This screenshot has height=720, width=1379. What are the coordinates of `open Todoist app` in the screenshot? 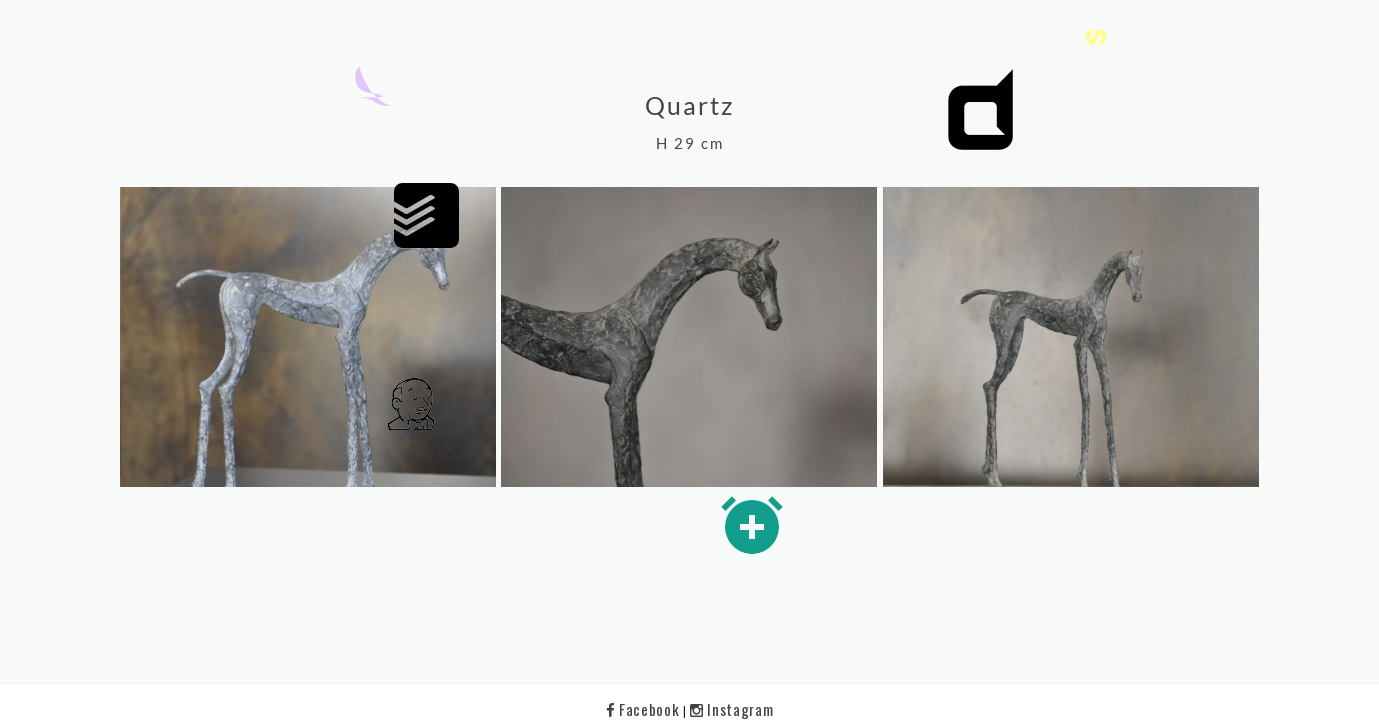 It's located at (426, 215).